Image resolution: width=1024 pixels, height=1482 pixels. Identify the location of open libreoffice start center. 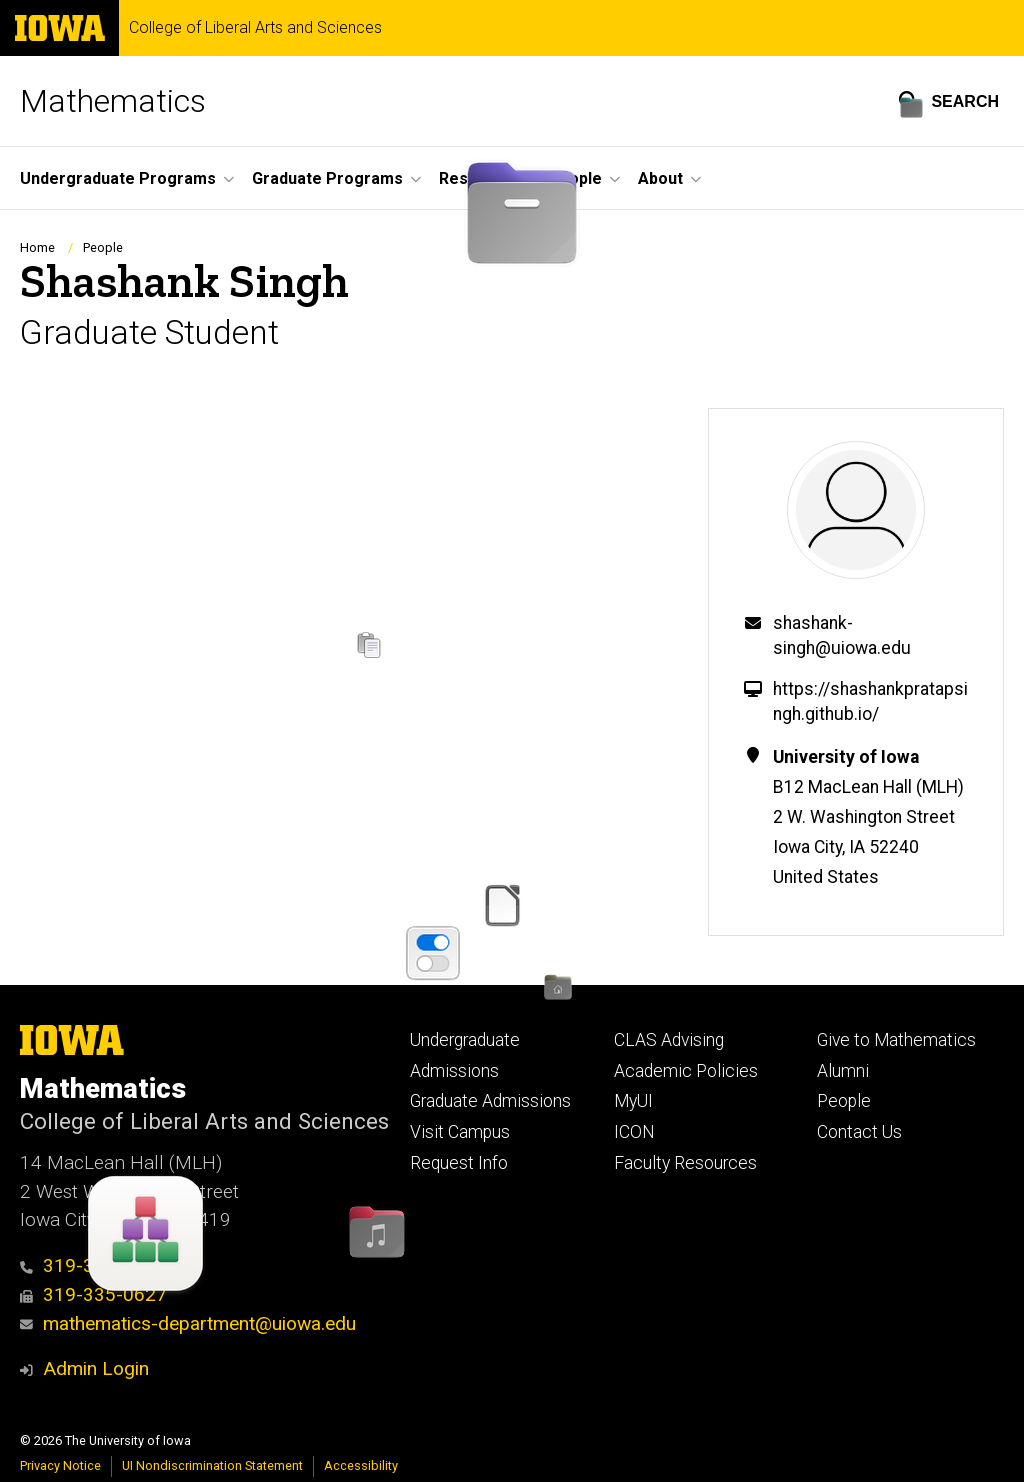
(502, 905).